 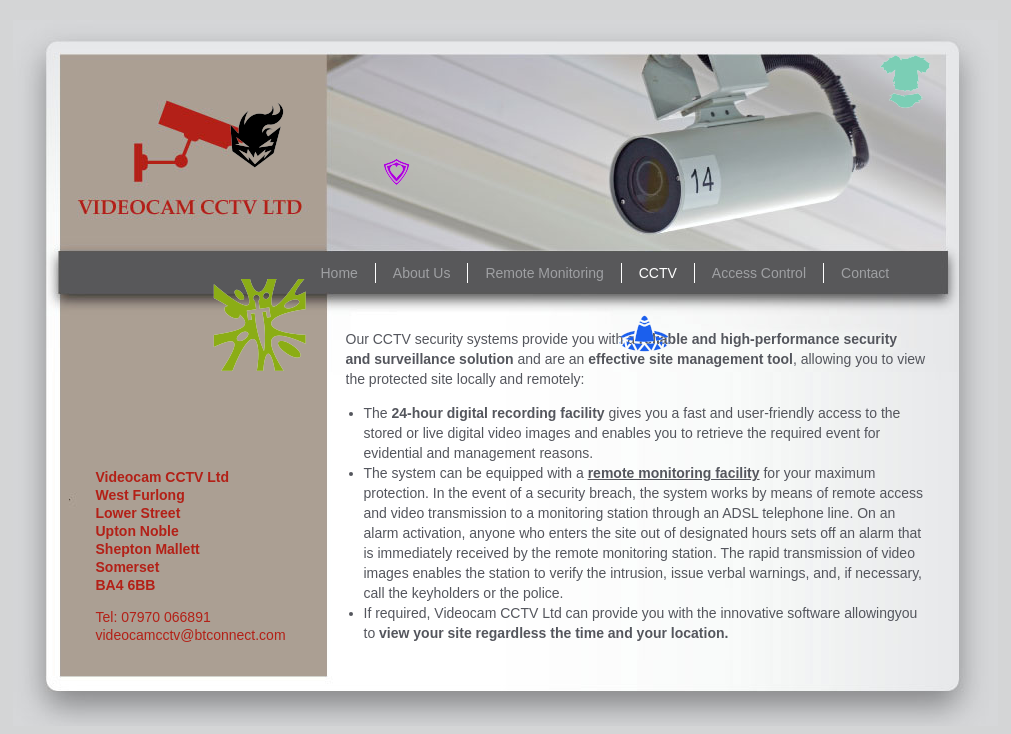 I want to click on health protection or defensive buff status, so click(x=396, y=171).